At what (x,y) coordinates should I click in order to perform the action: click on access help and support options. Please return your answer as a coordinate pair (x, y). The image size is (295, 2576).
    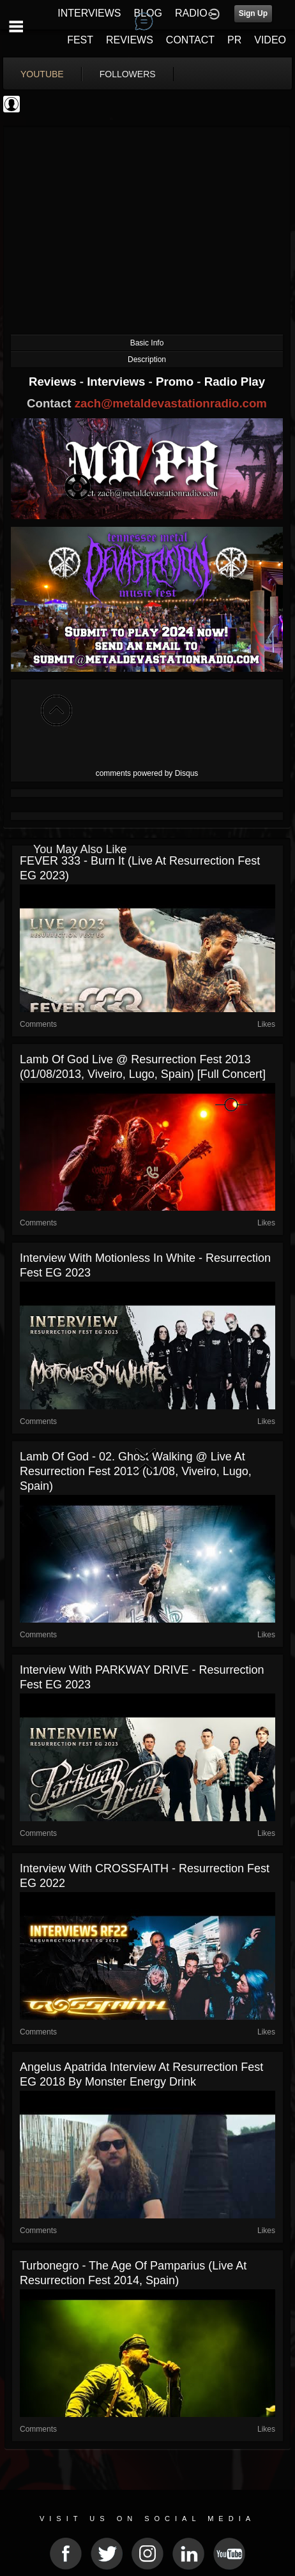
    Looking at the image, I should click on (77, 487).